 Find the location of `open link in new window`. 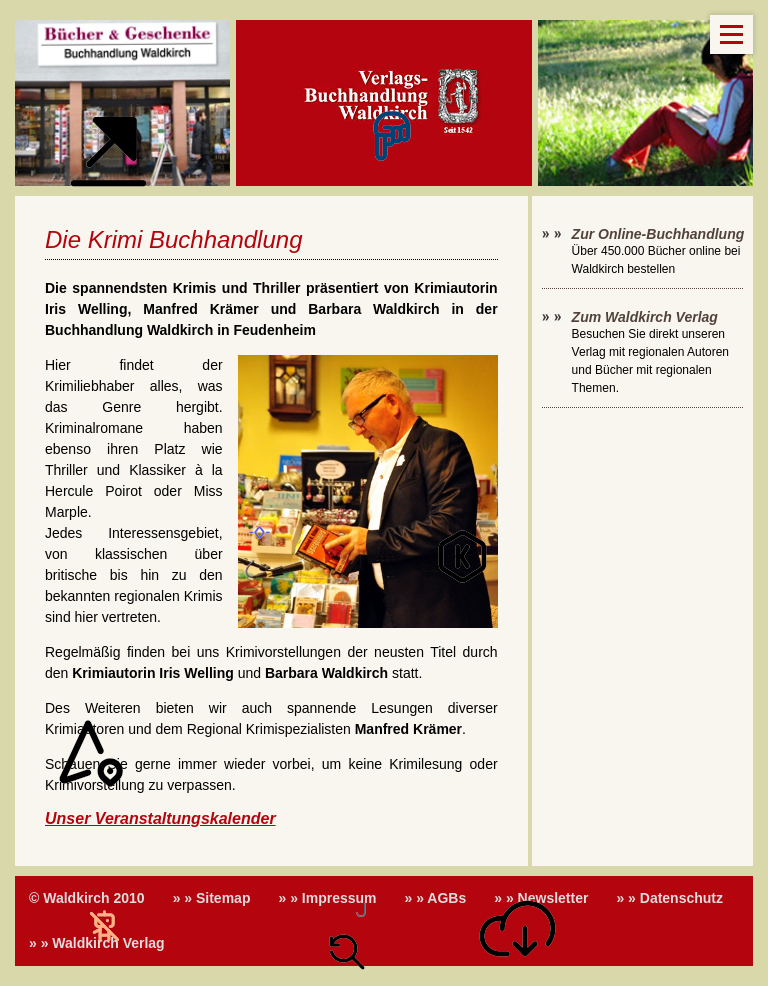

open link in new window is located at coordinates (108, 148).